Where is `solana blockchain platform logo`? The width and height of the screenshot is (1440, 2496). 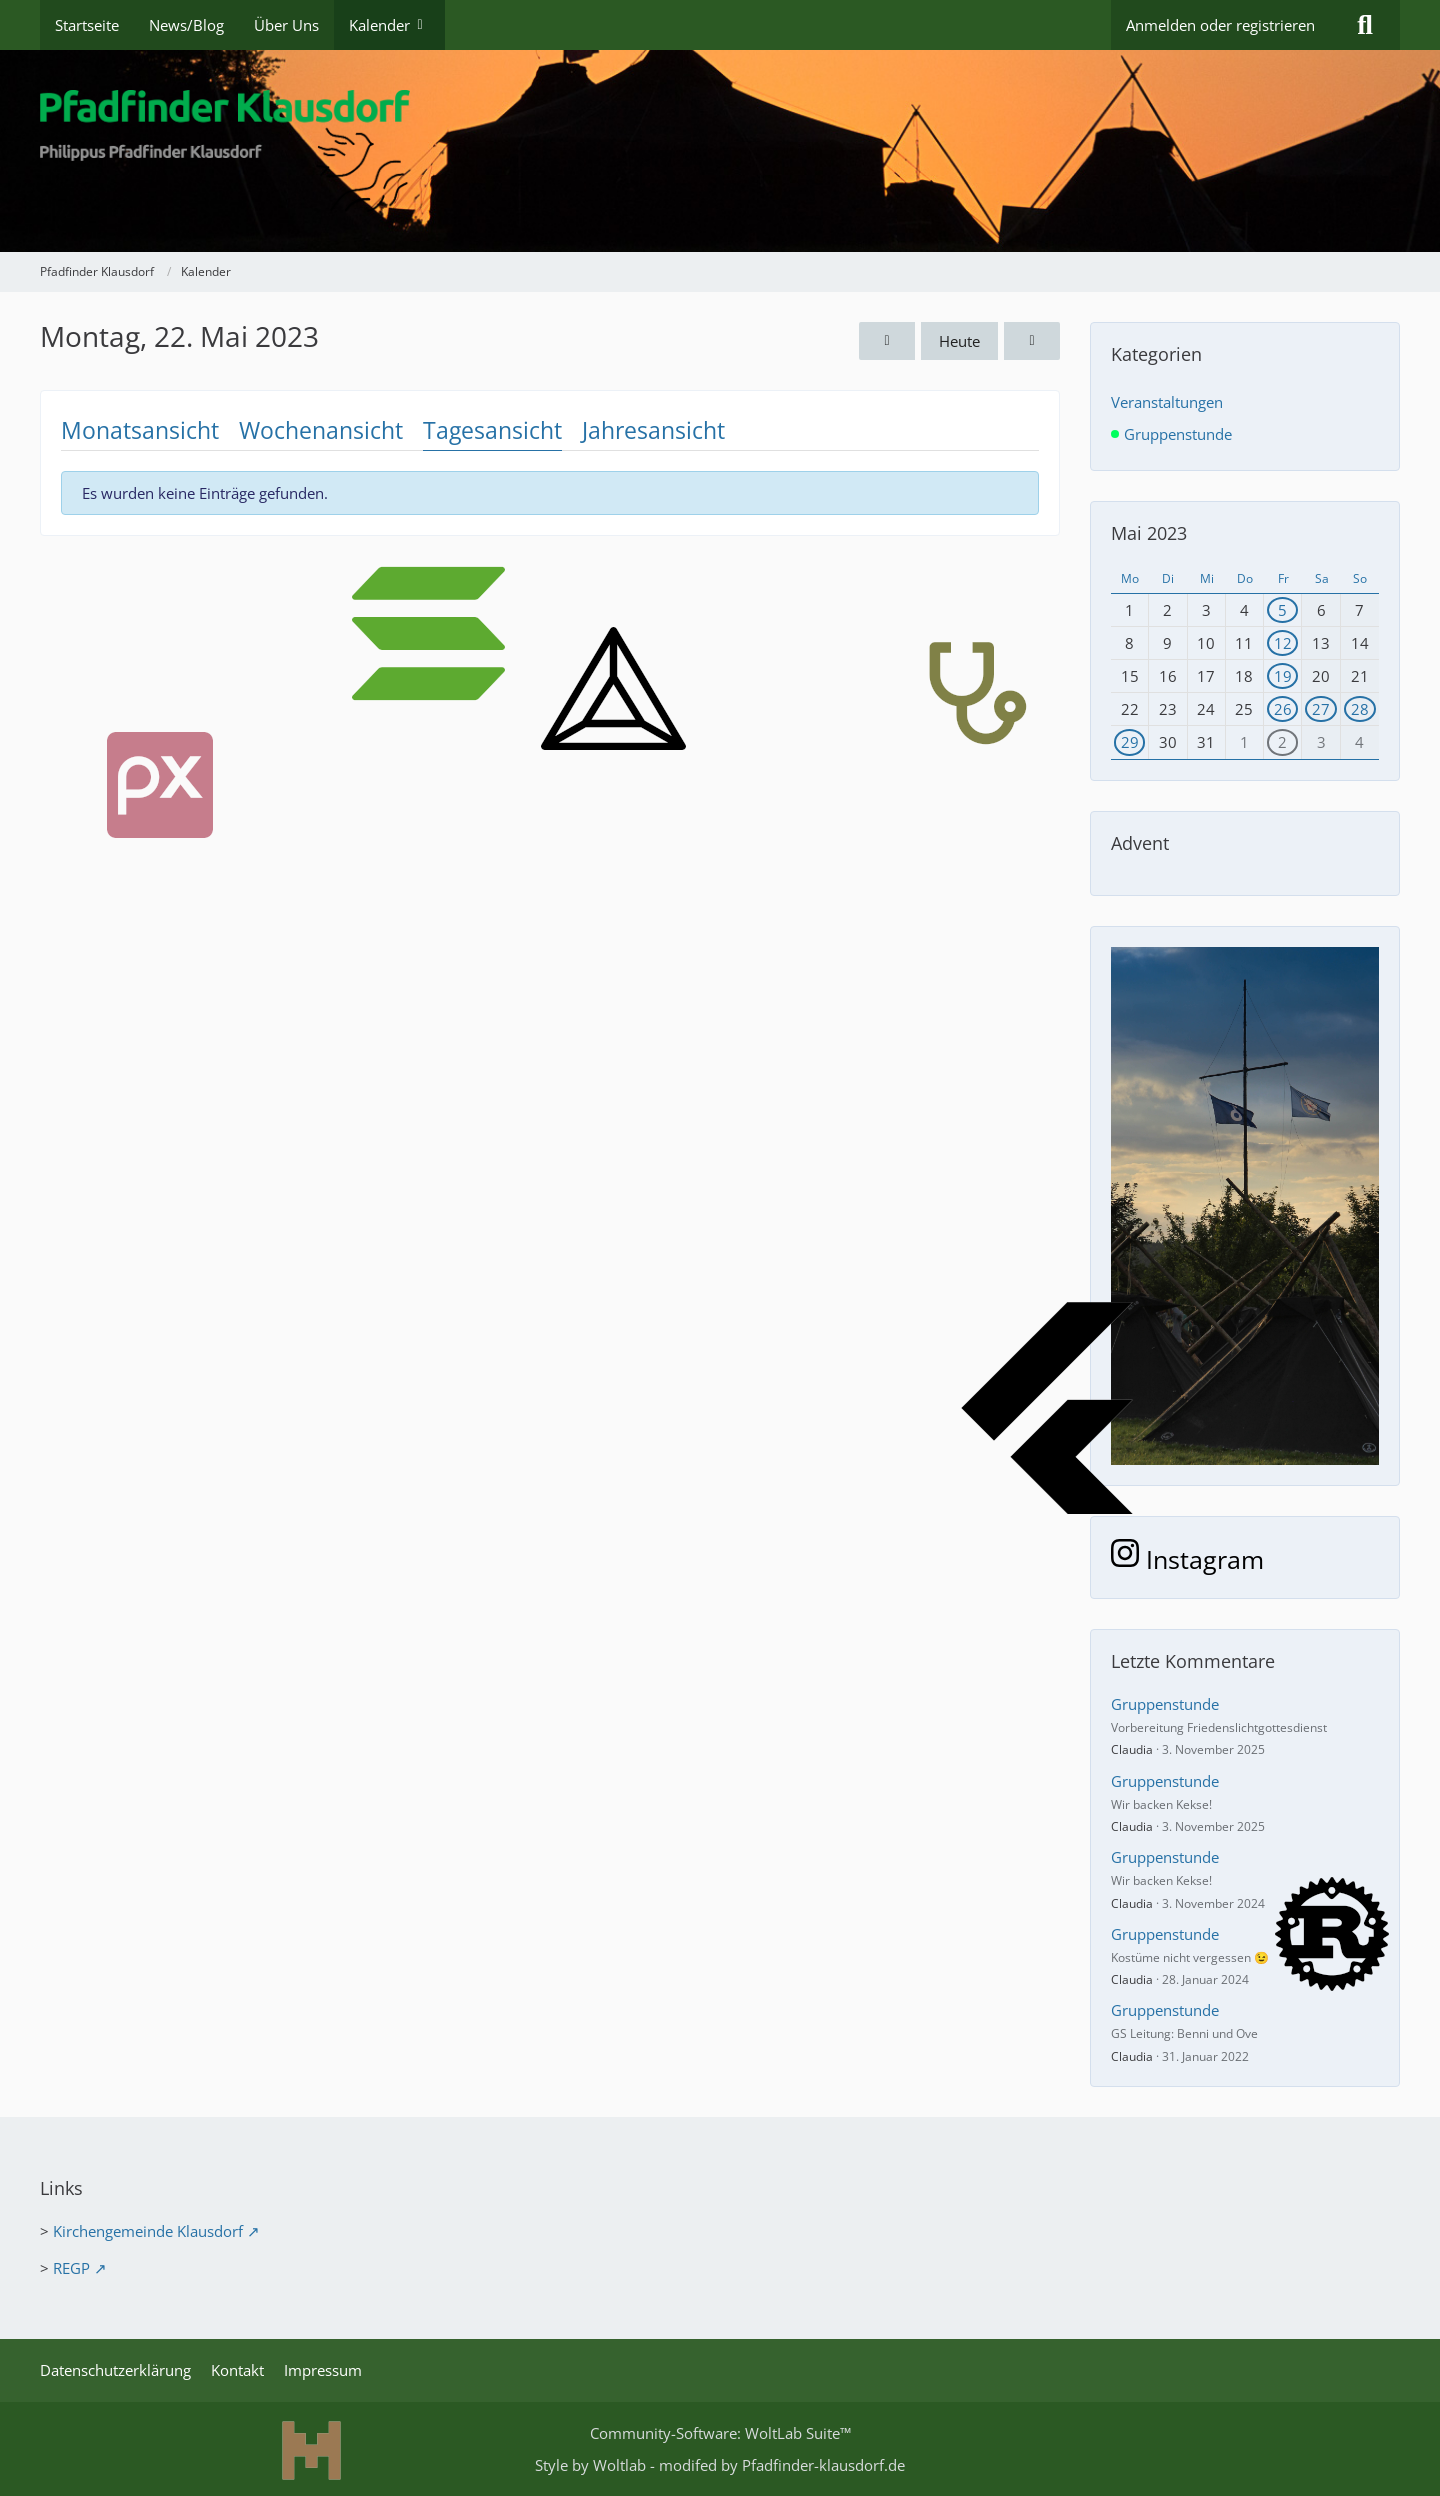
solana blockchain platform logo is located at coordinates (428, 633).